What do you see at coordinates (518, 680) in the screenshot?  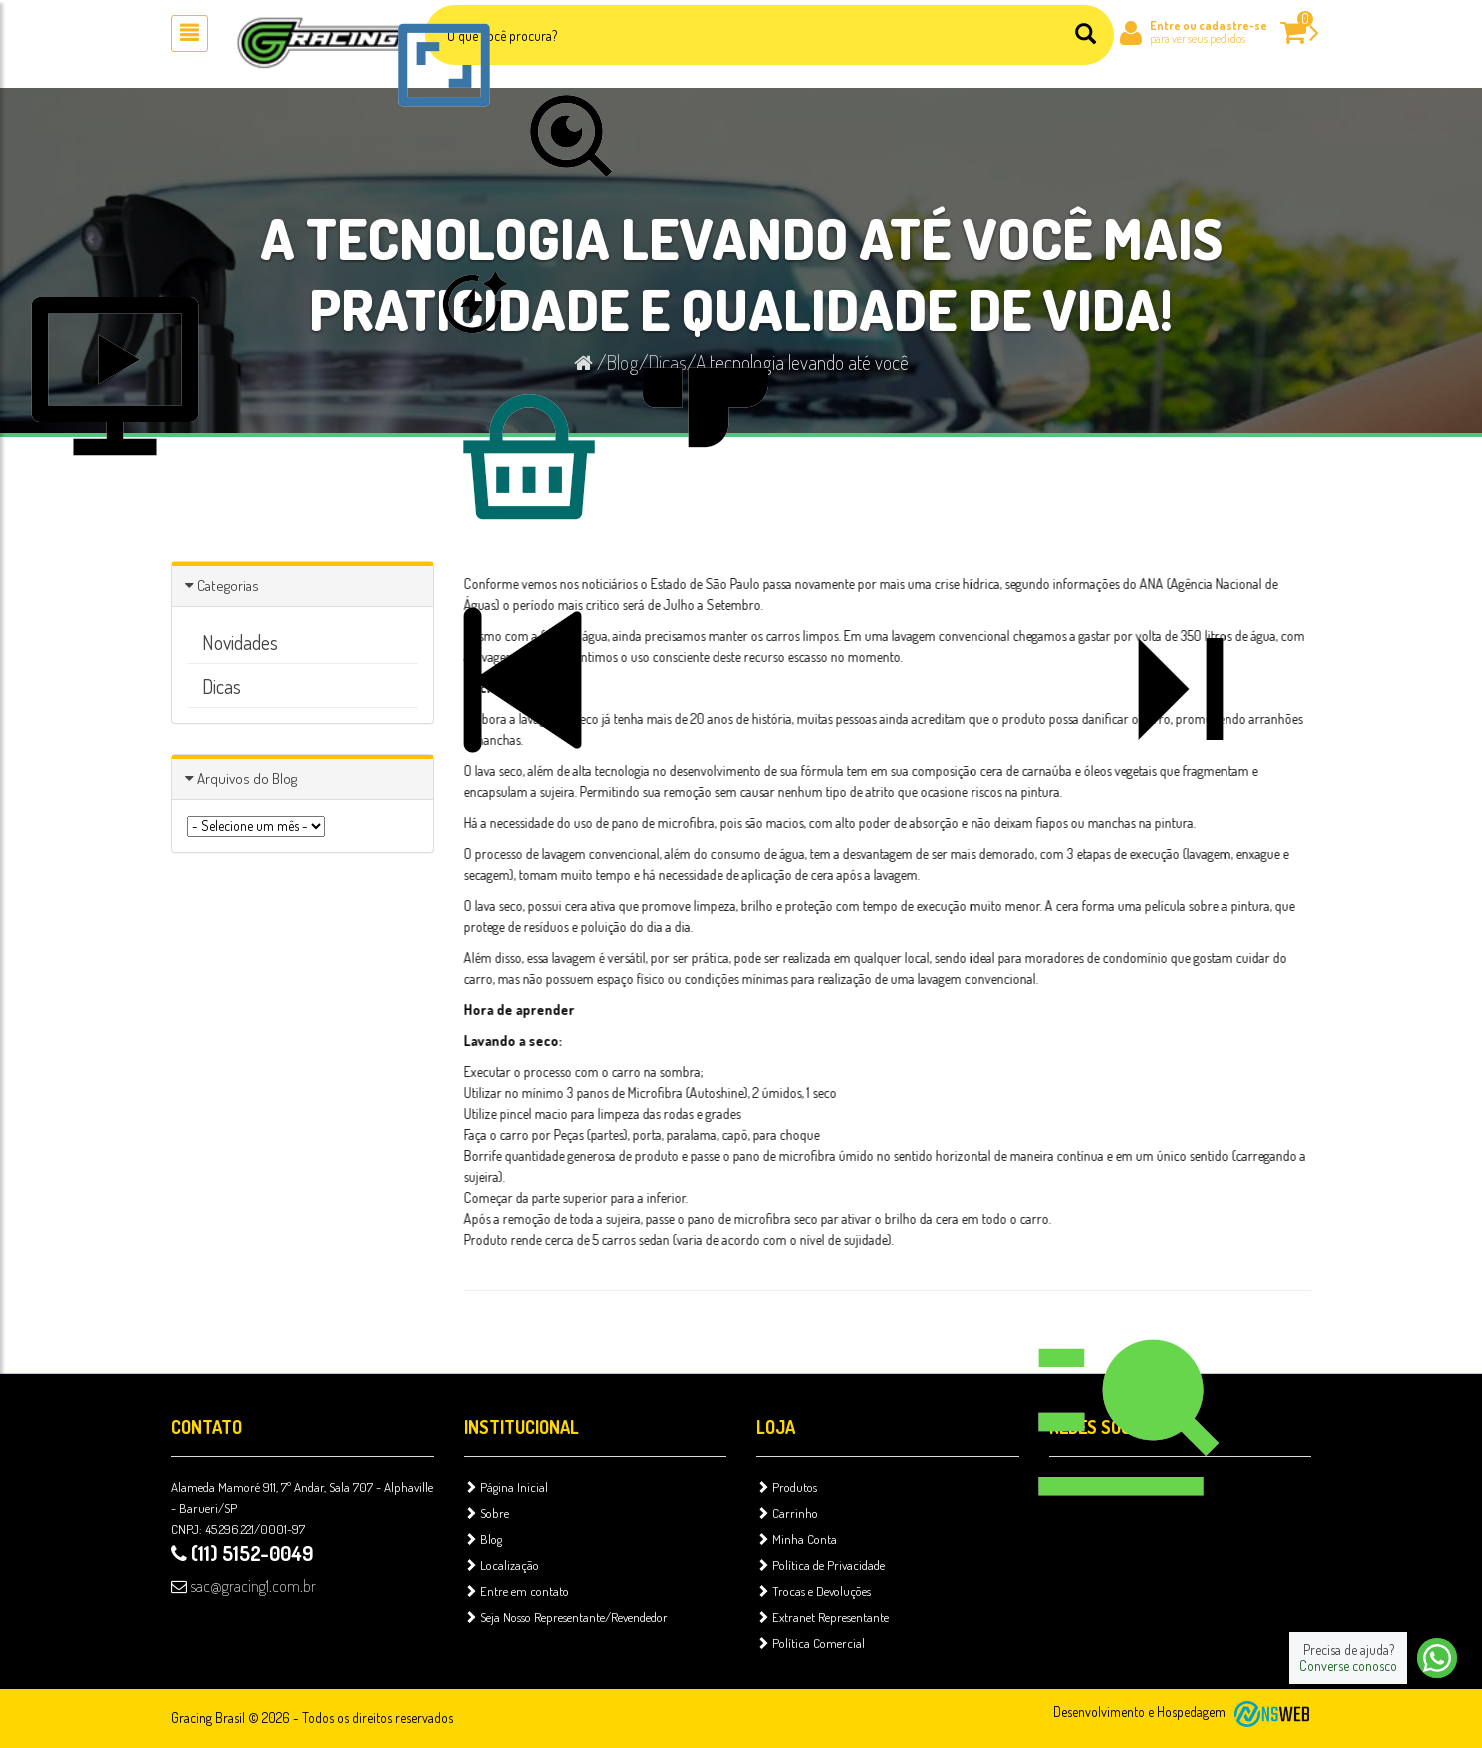 I see `skip to previous track` at bounding box center [518, 680].